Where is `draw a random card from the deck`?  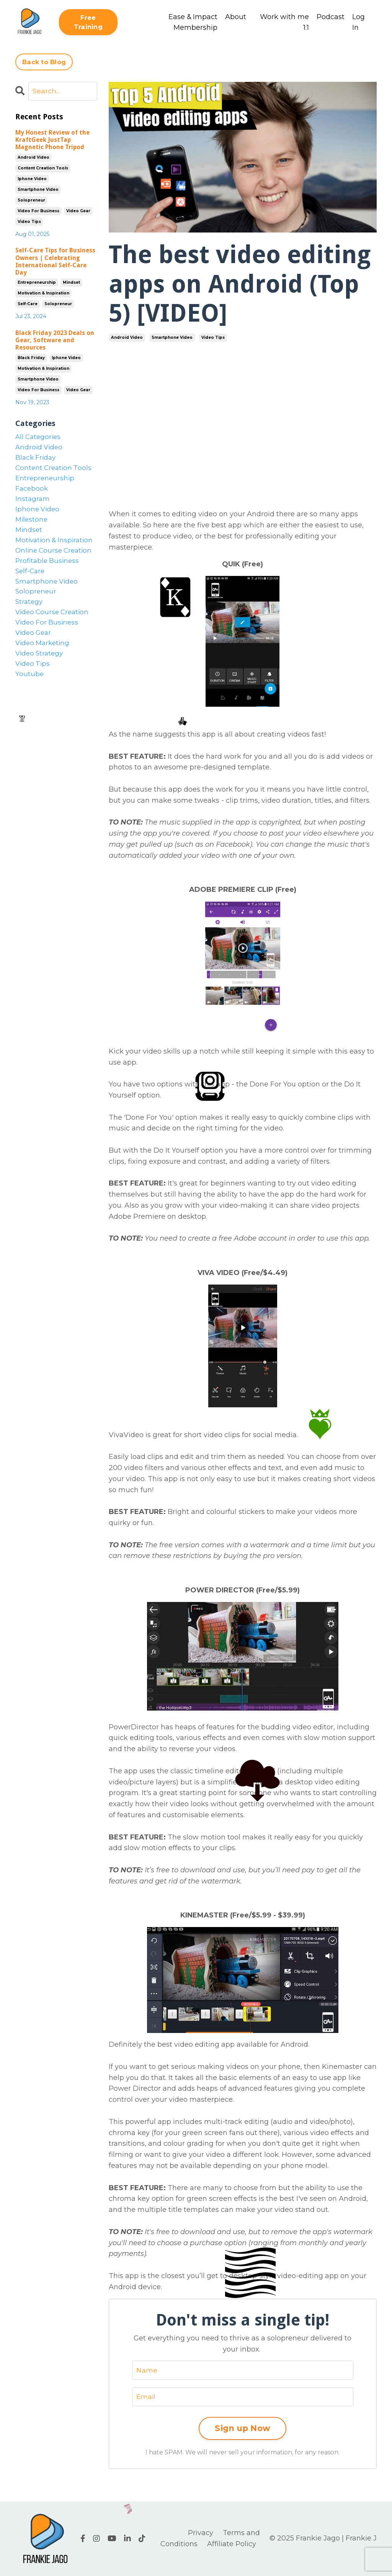
draw a random card from the deck is located at coordinates (183, 721).